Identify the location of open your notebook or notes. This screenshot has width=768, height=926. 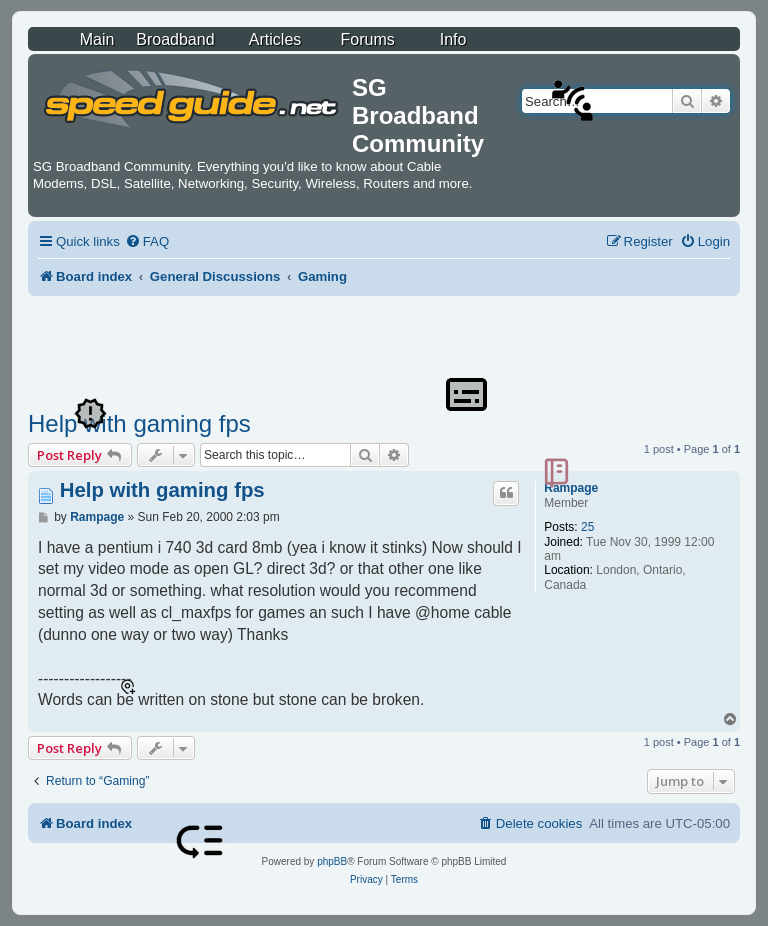
(556, 471).